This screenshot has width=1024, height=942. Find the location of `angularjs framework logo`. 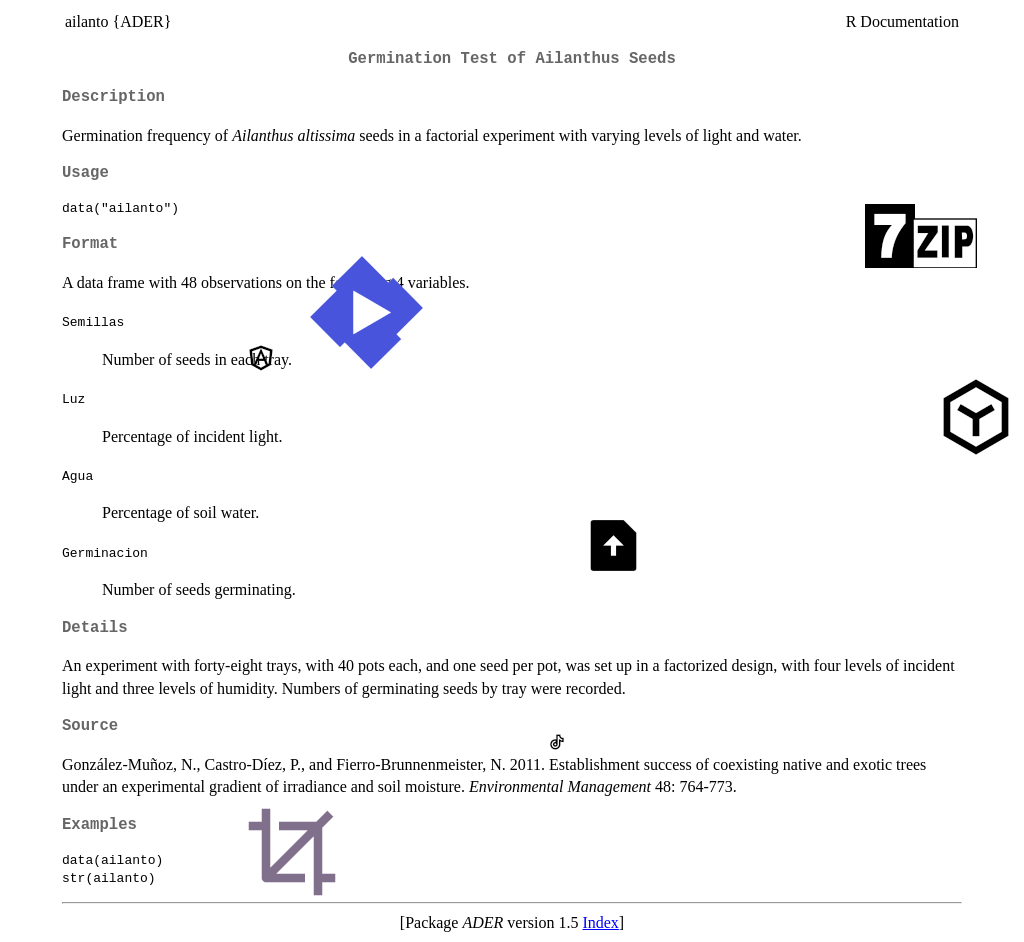

angularjs framework logo is located at coordinates (261, 358).